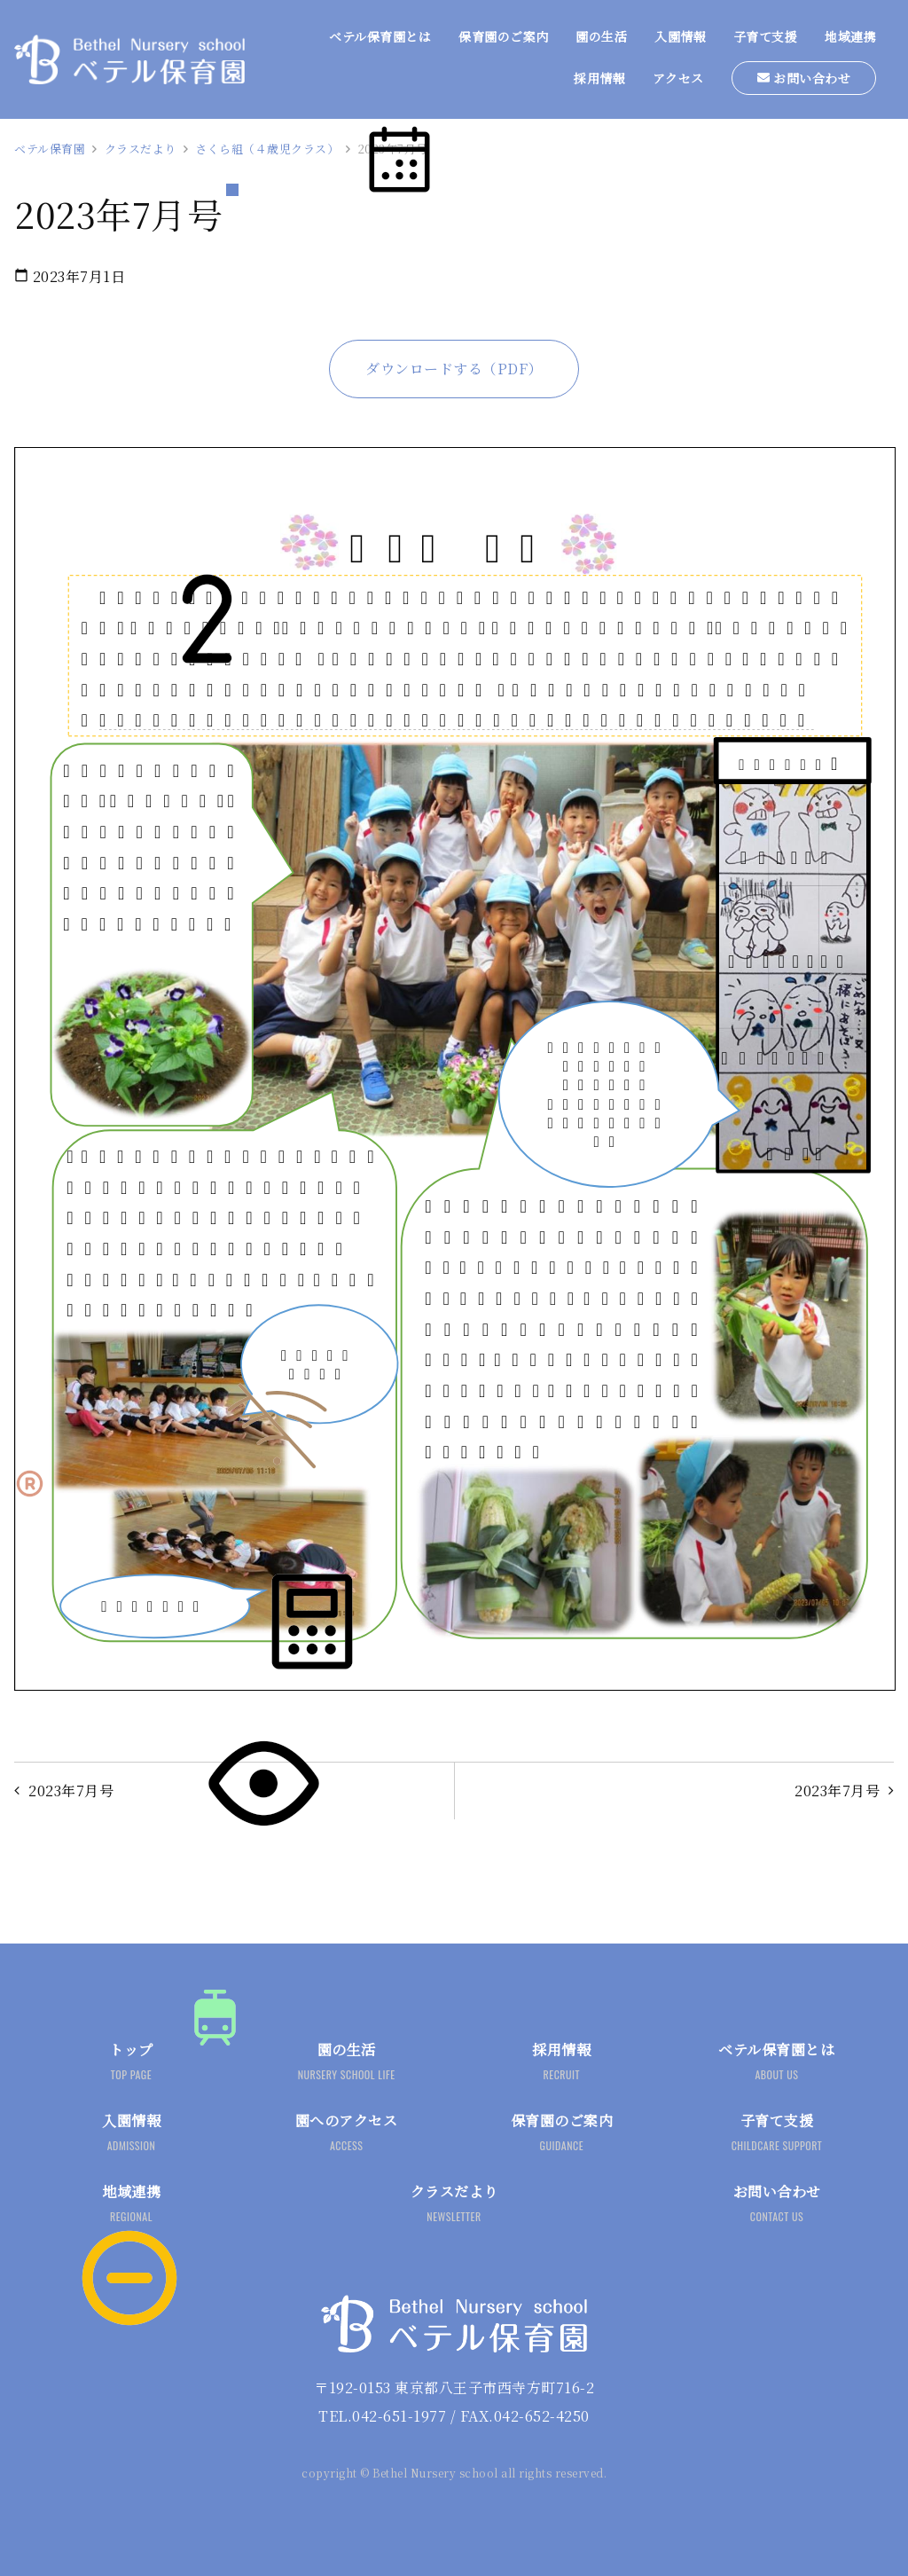 The width and height of the screenshot is (908, 2576). What do you see at coordinates (263, 1783) in the screenshot?
I see `view or preview content` at bounding box center [263, 1783].